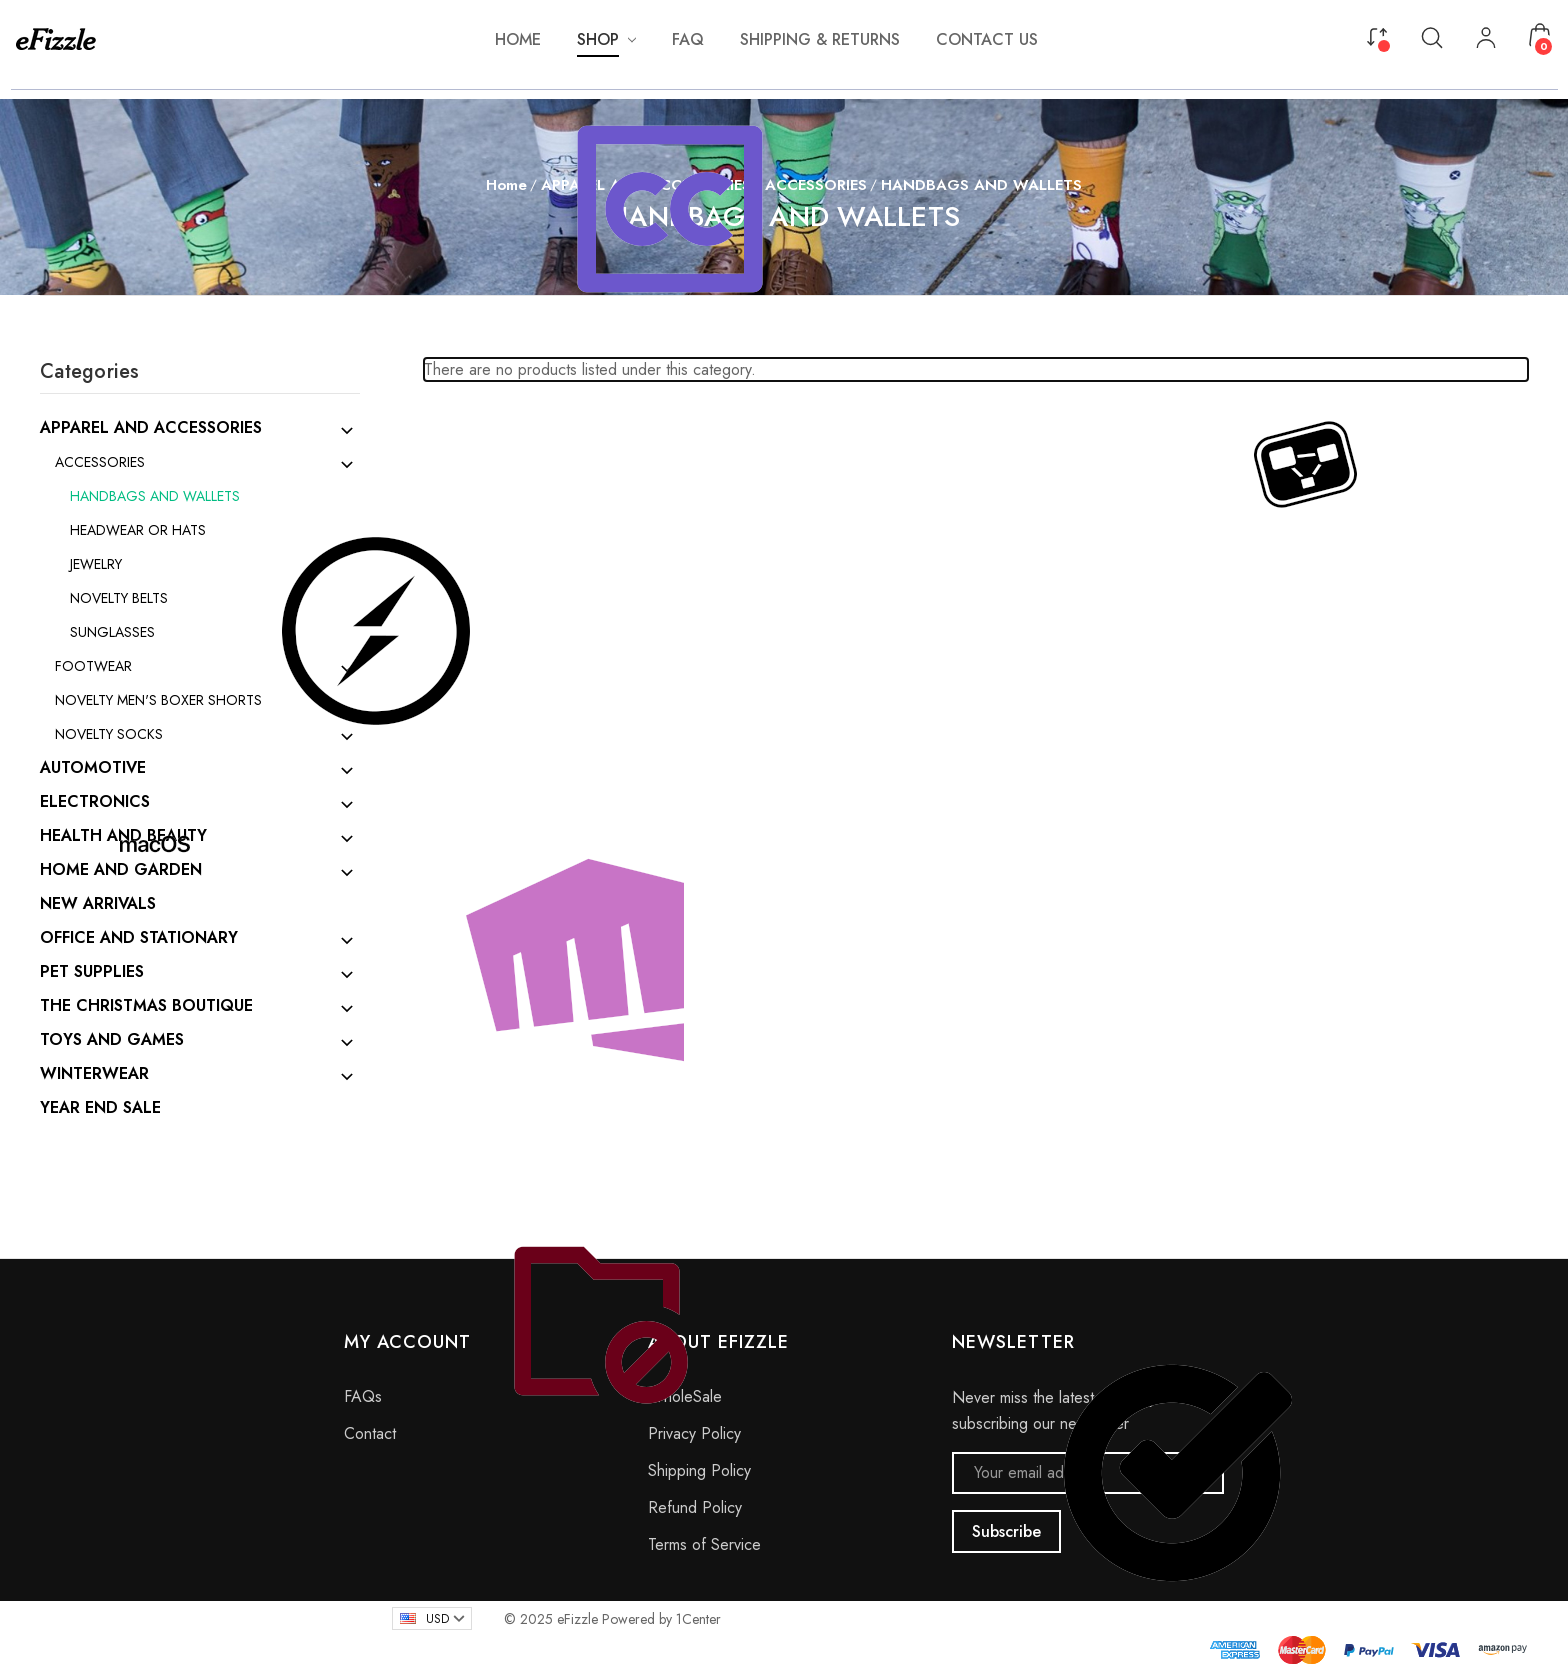  What do you see at coordinates (376, 631) in the screenshot?
I see `socket.io branding or integration` at bounding box center [376, 631].